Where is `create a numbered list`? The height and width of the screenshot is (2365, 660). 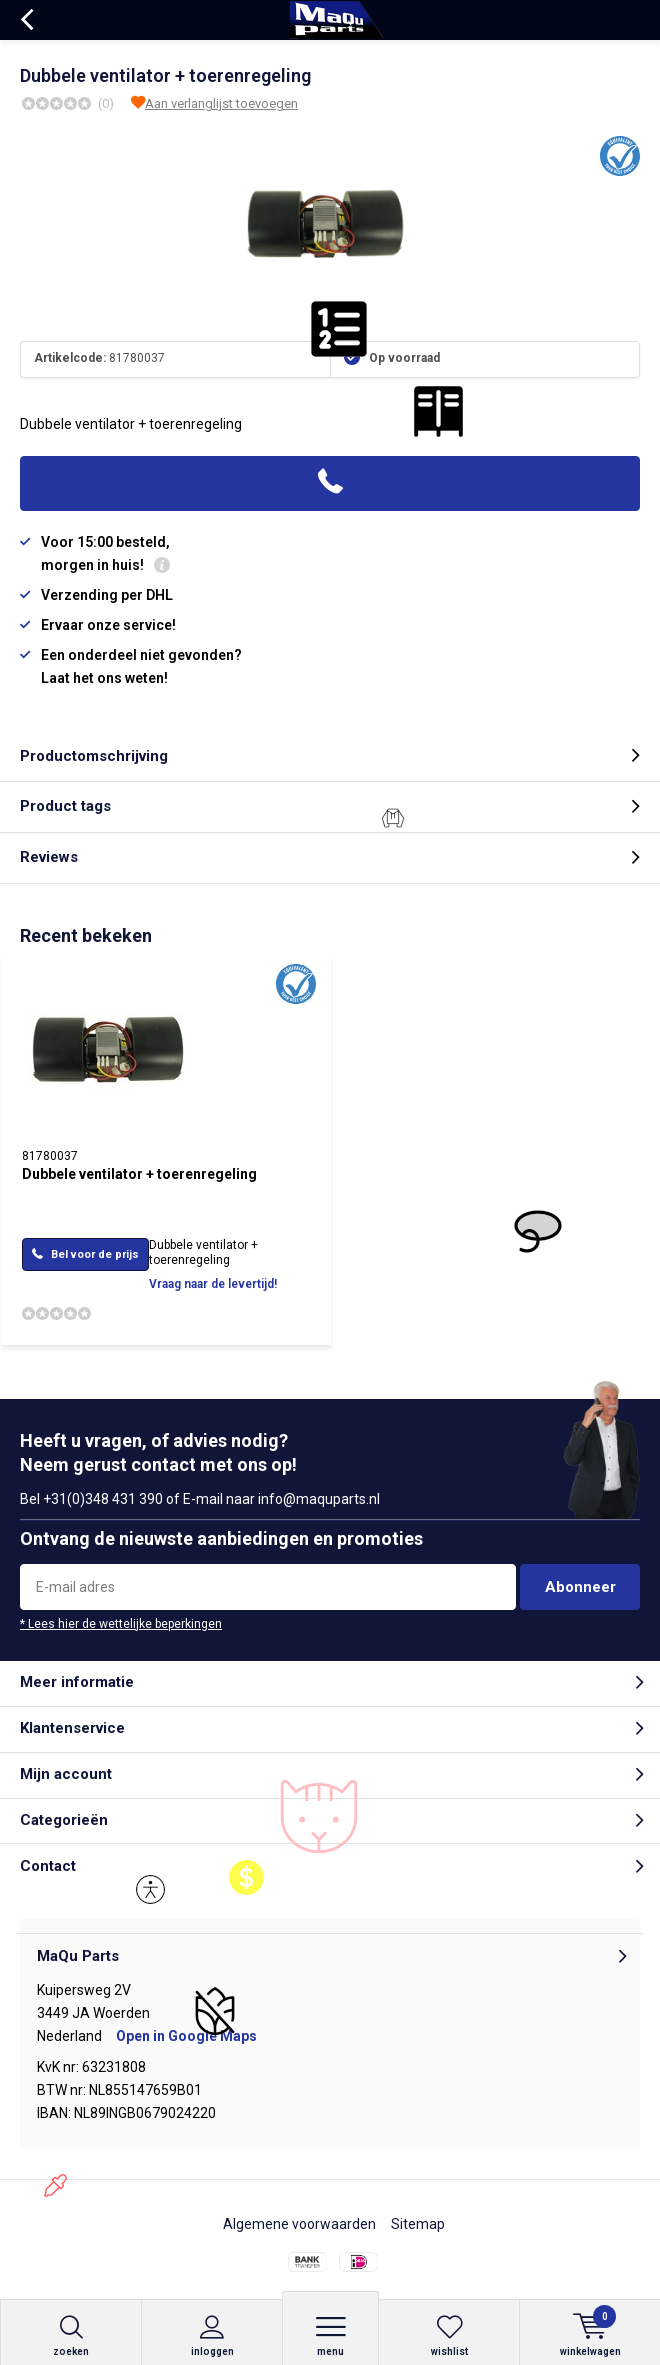 create a numbered list is located at coordinates (339, 329).